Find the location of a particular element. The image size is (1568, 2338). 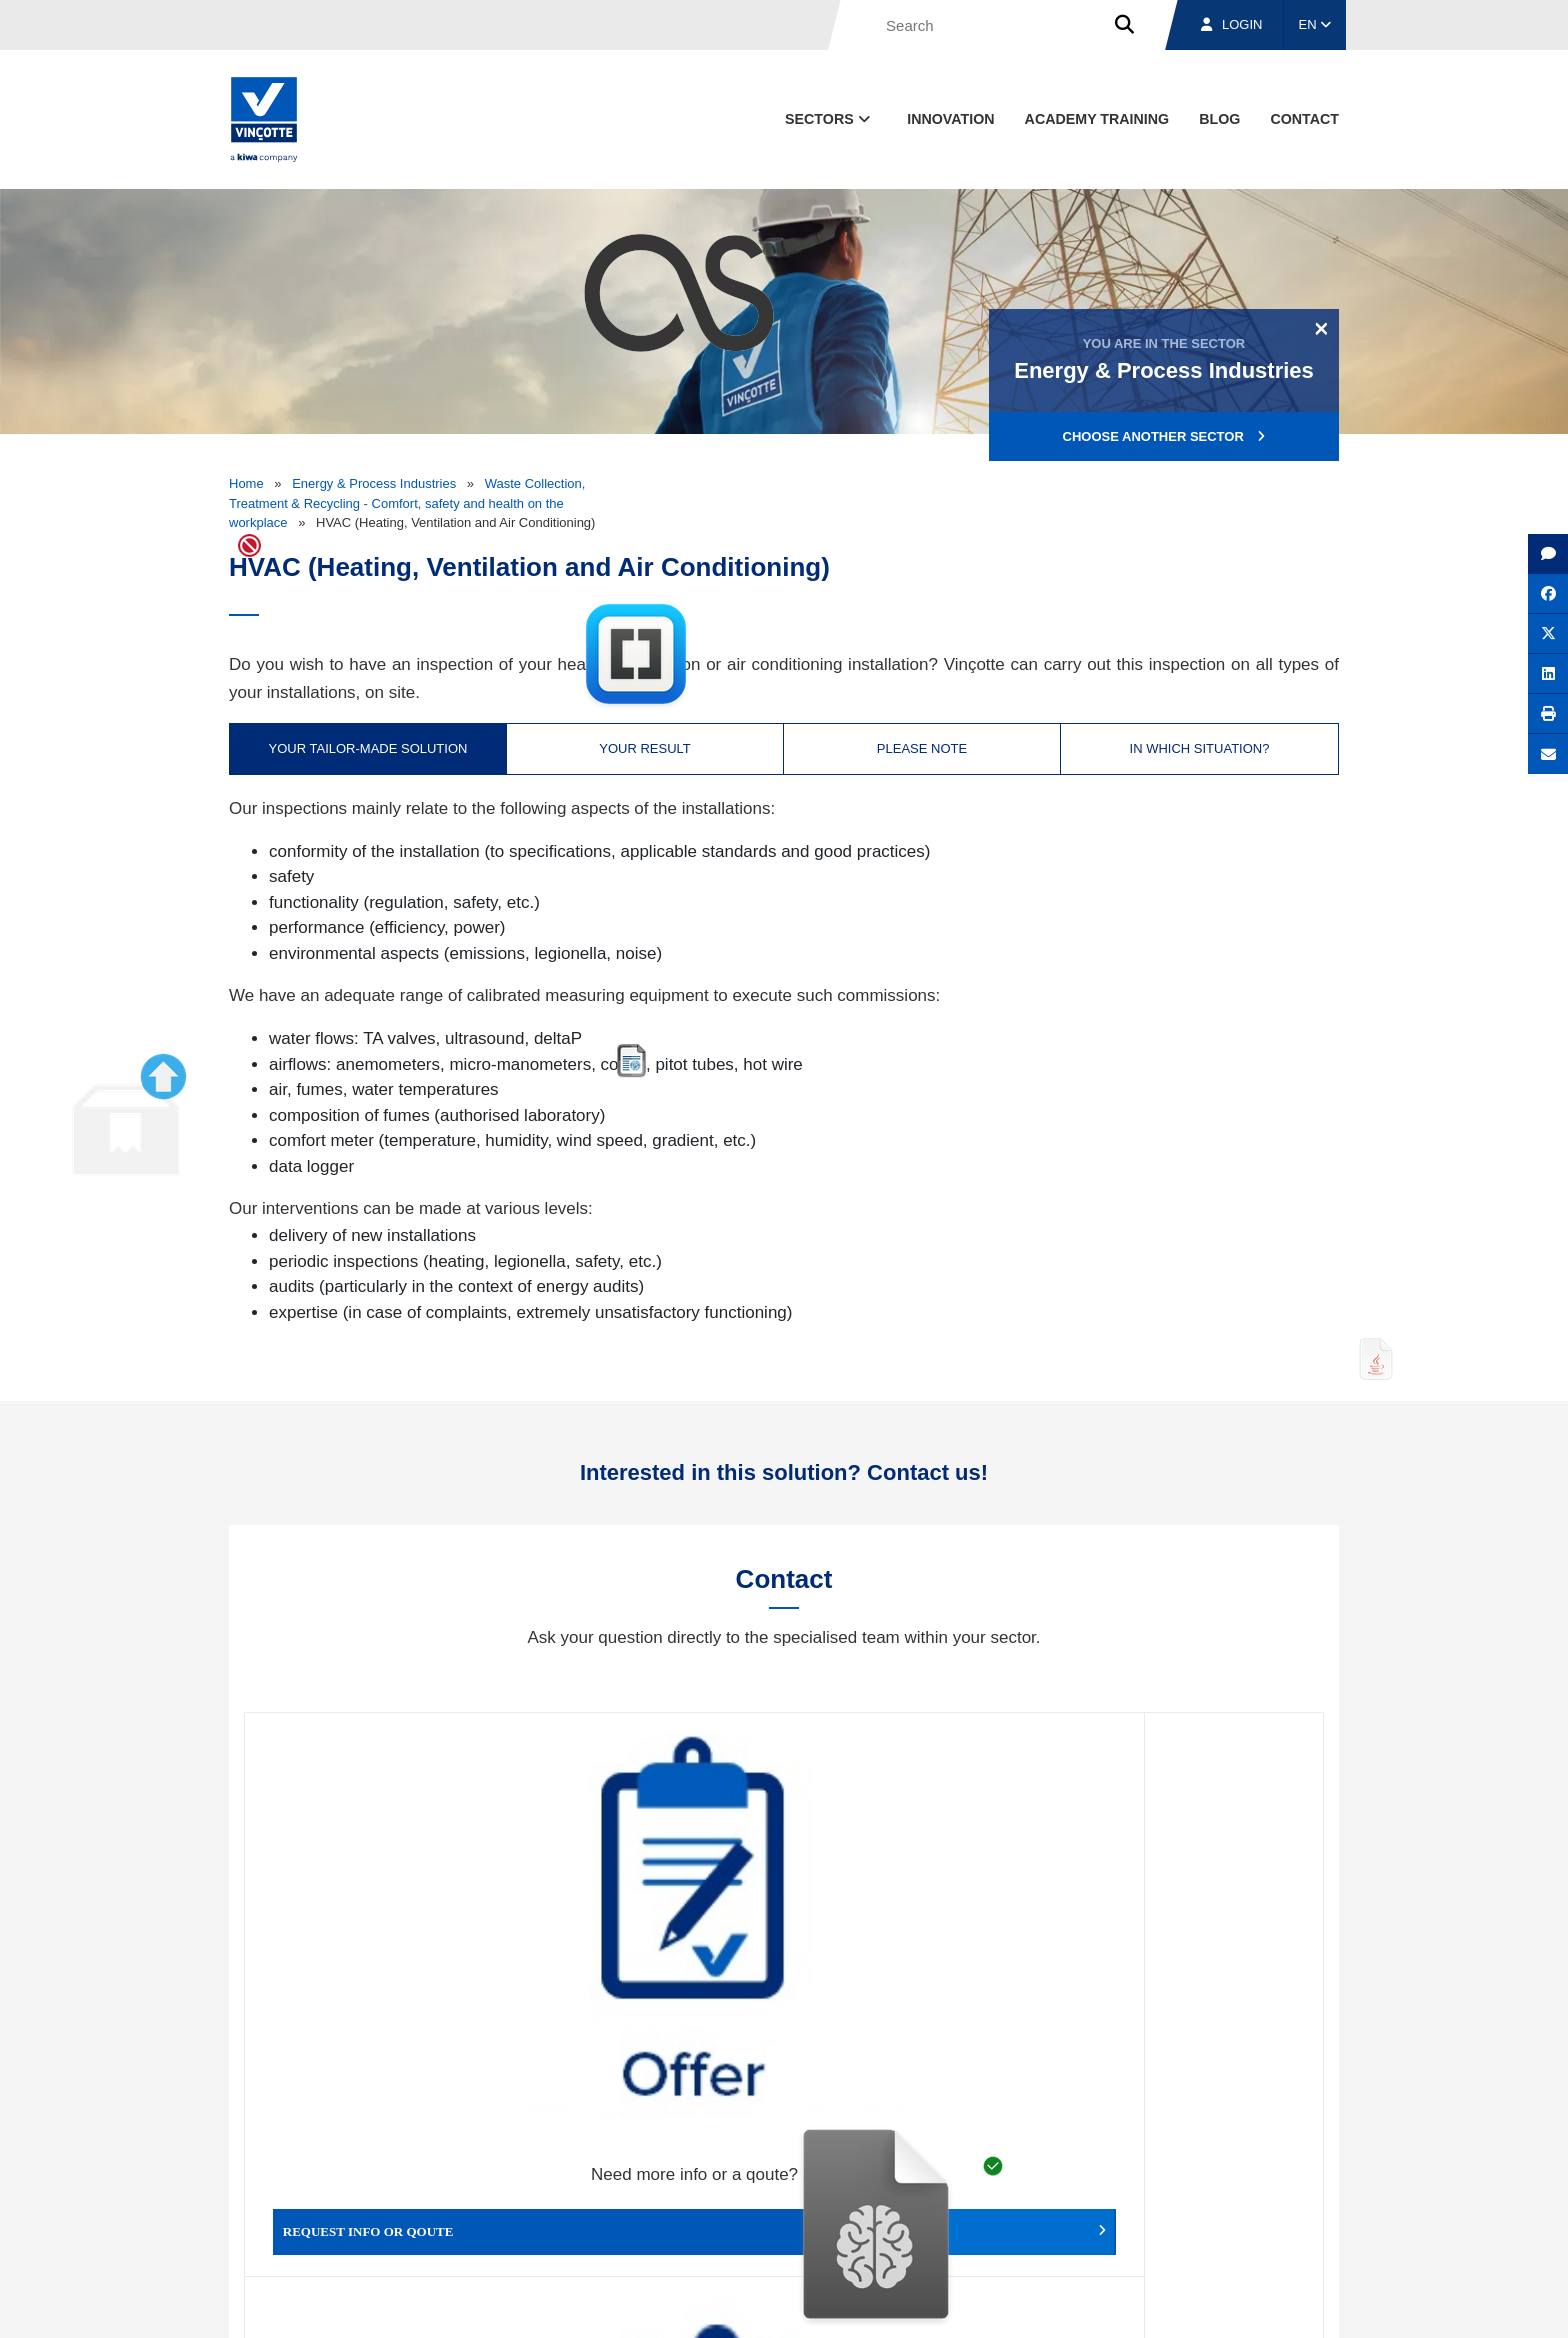

open brackets code editor is located at coordinates (636, 654).